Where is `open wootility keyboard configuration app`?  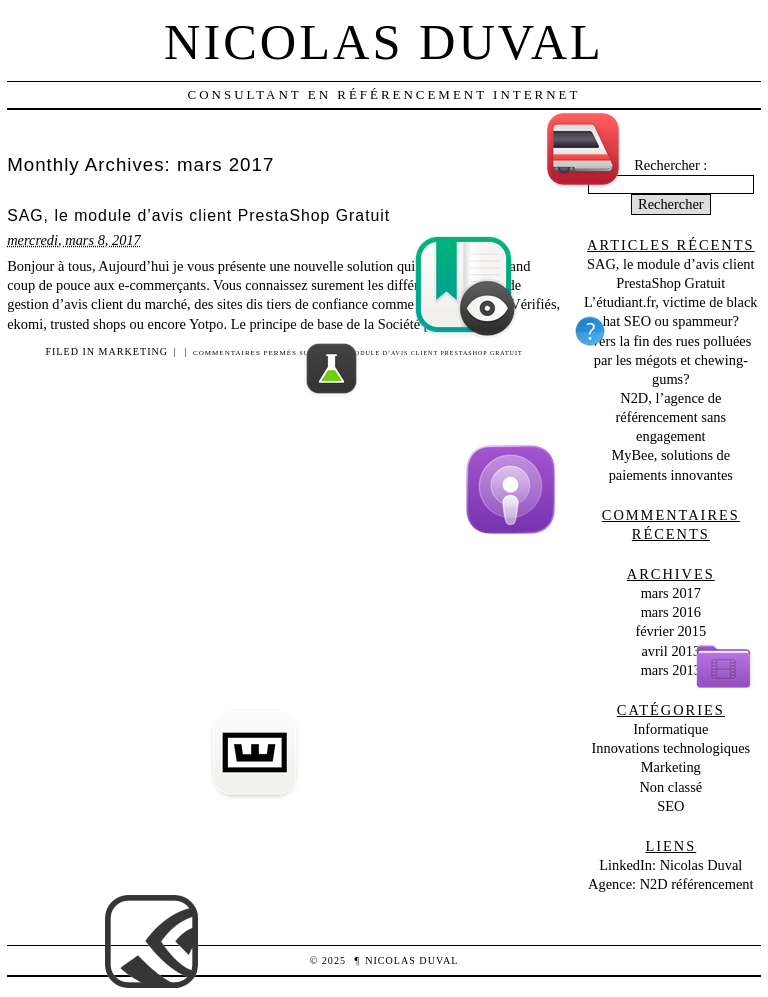
open wootility keyboard configuration app is located at coordinates (254, 752).